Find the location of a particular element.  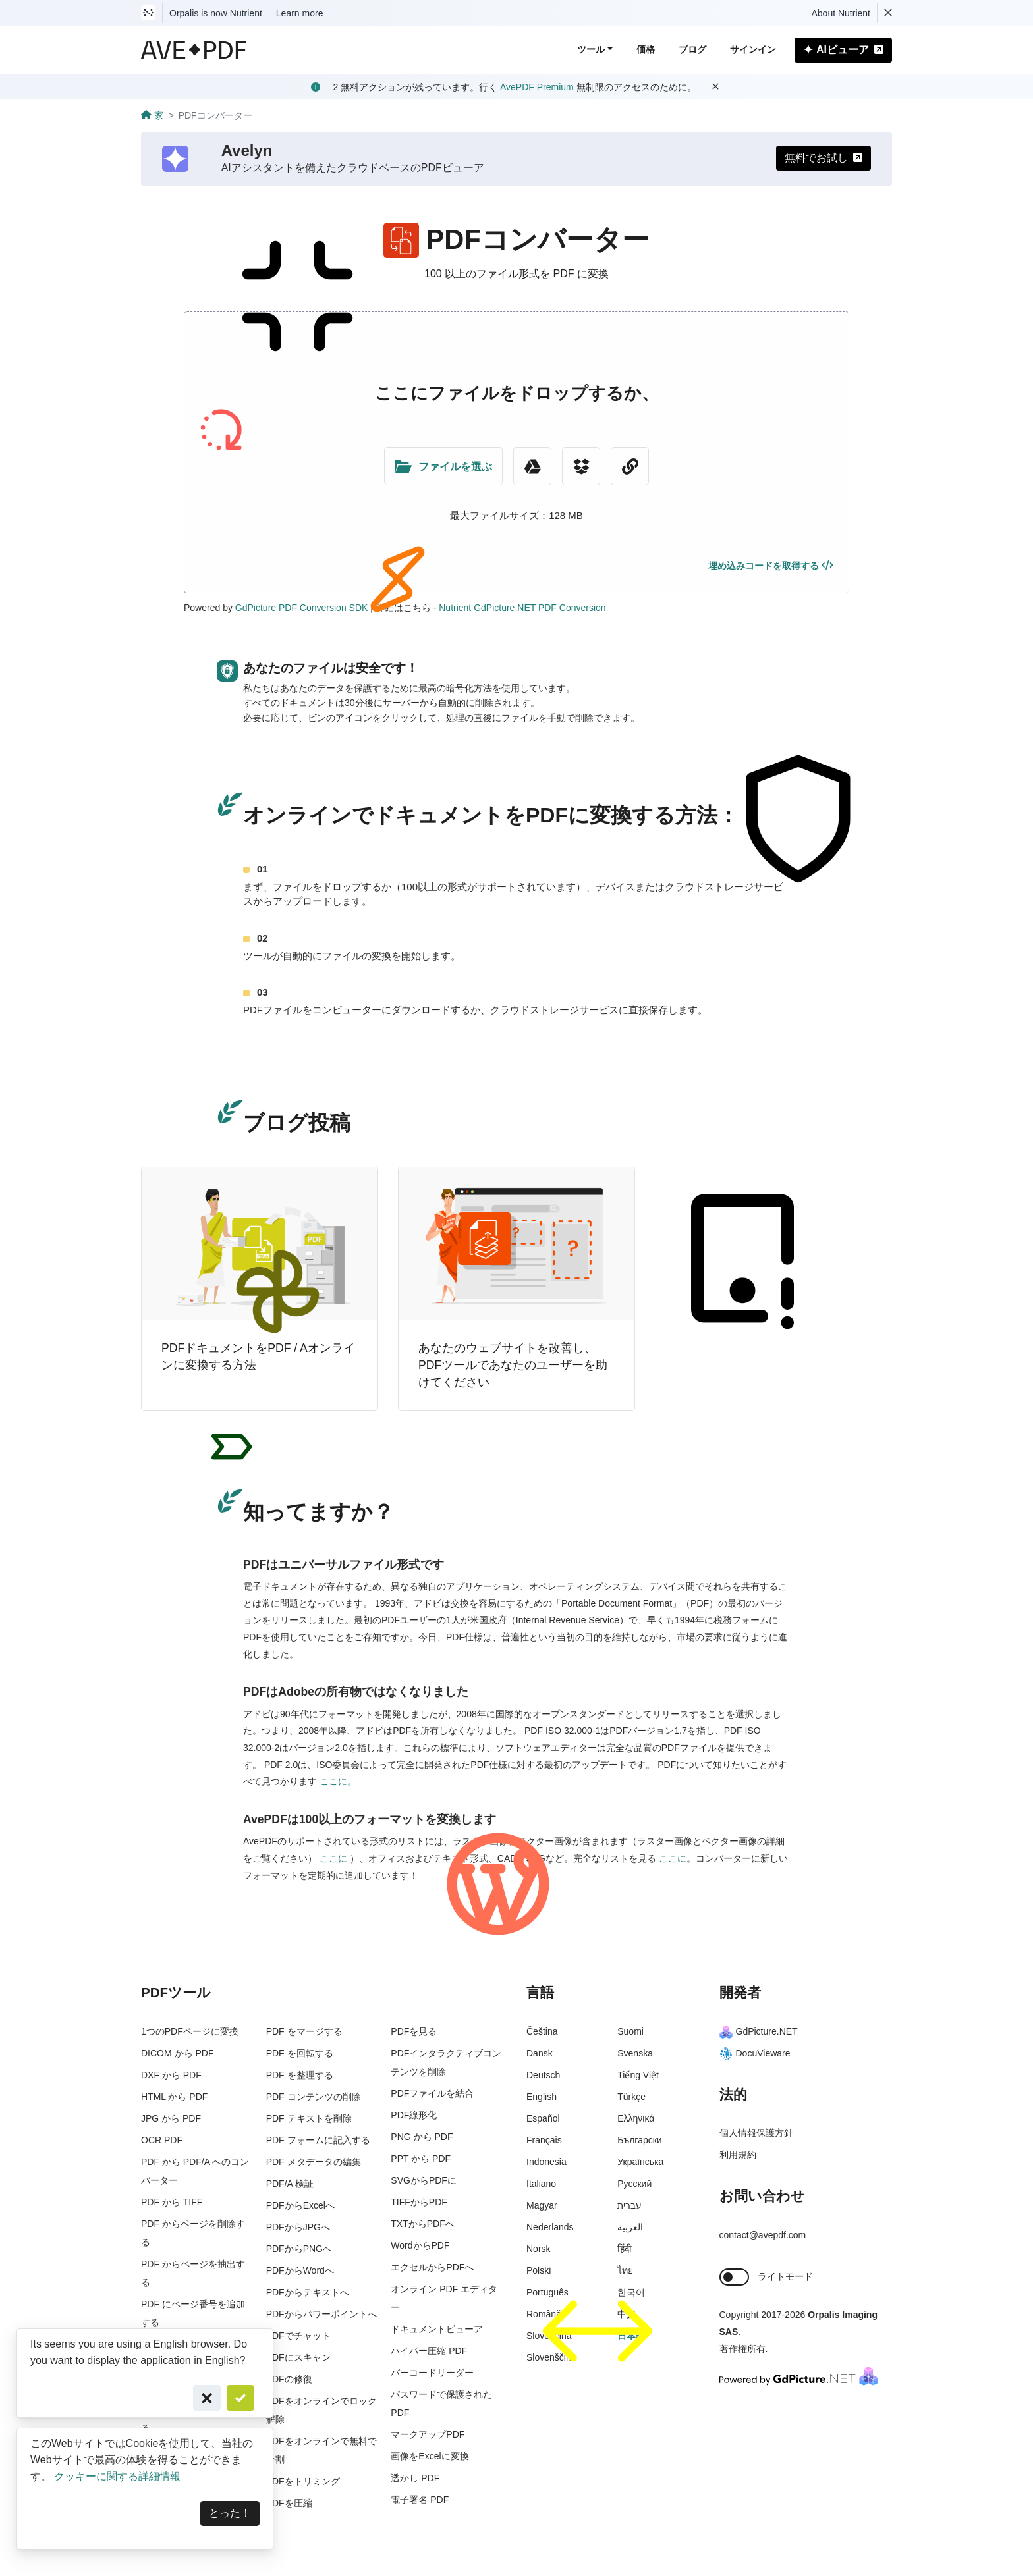

link to wordpress site or blog is located at coordinates (498, 1884).